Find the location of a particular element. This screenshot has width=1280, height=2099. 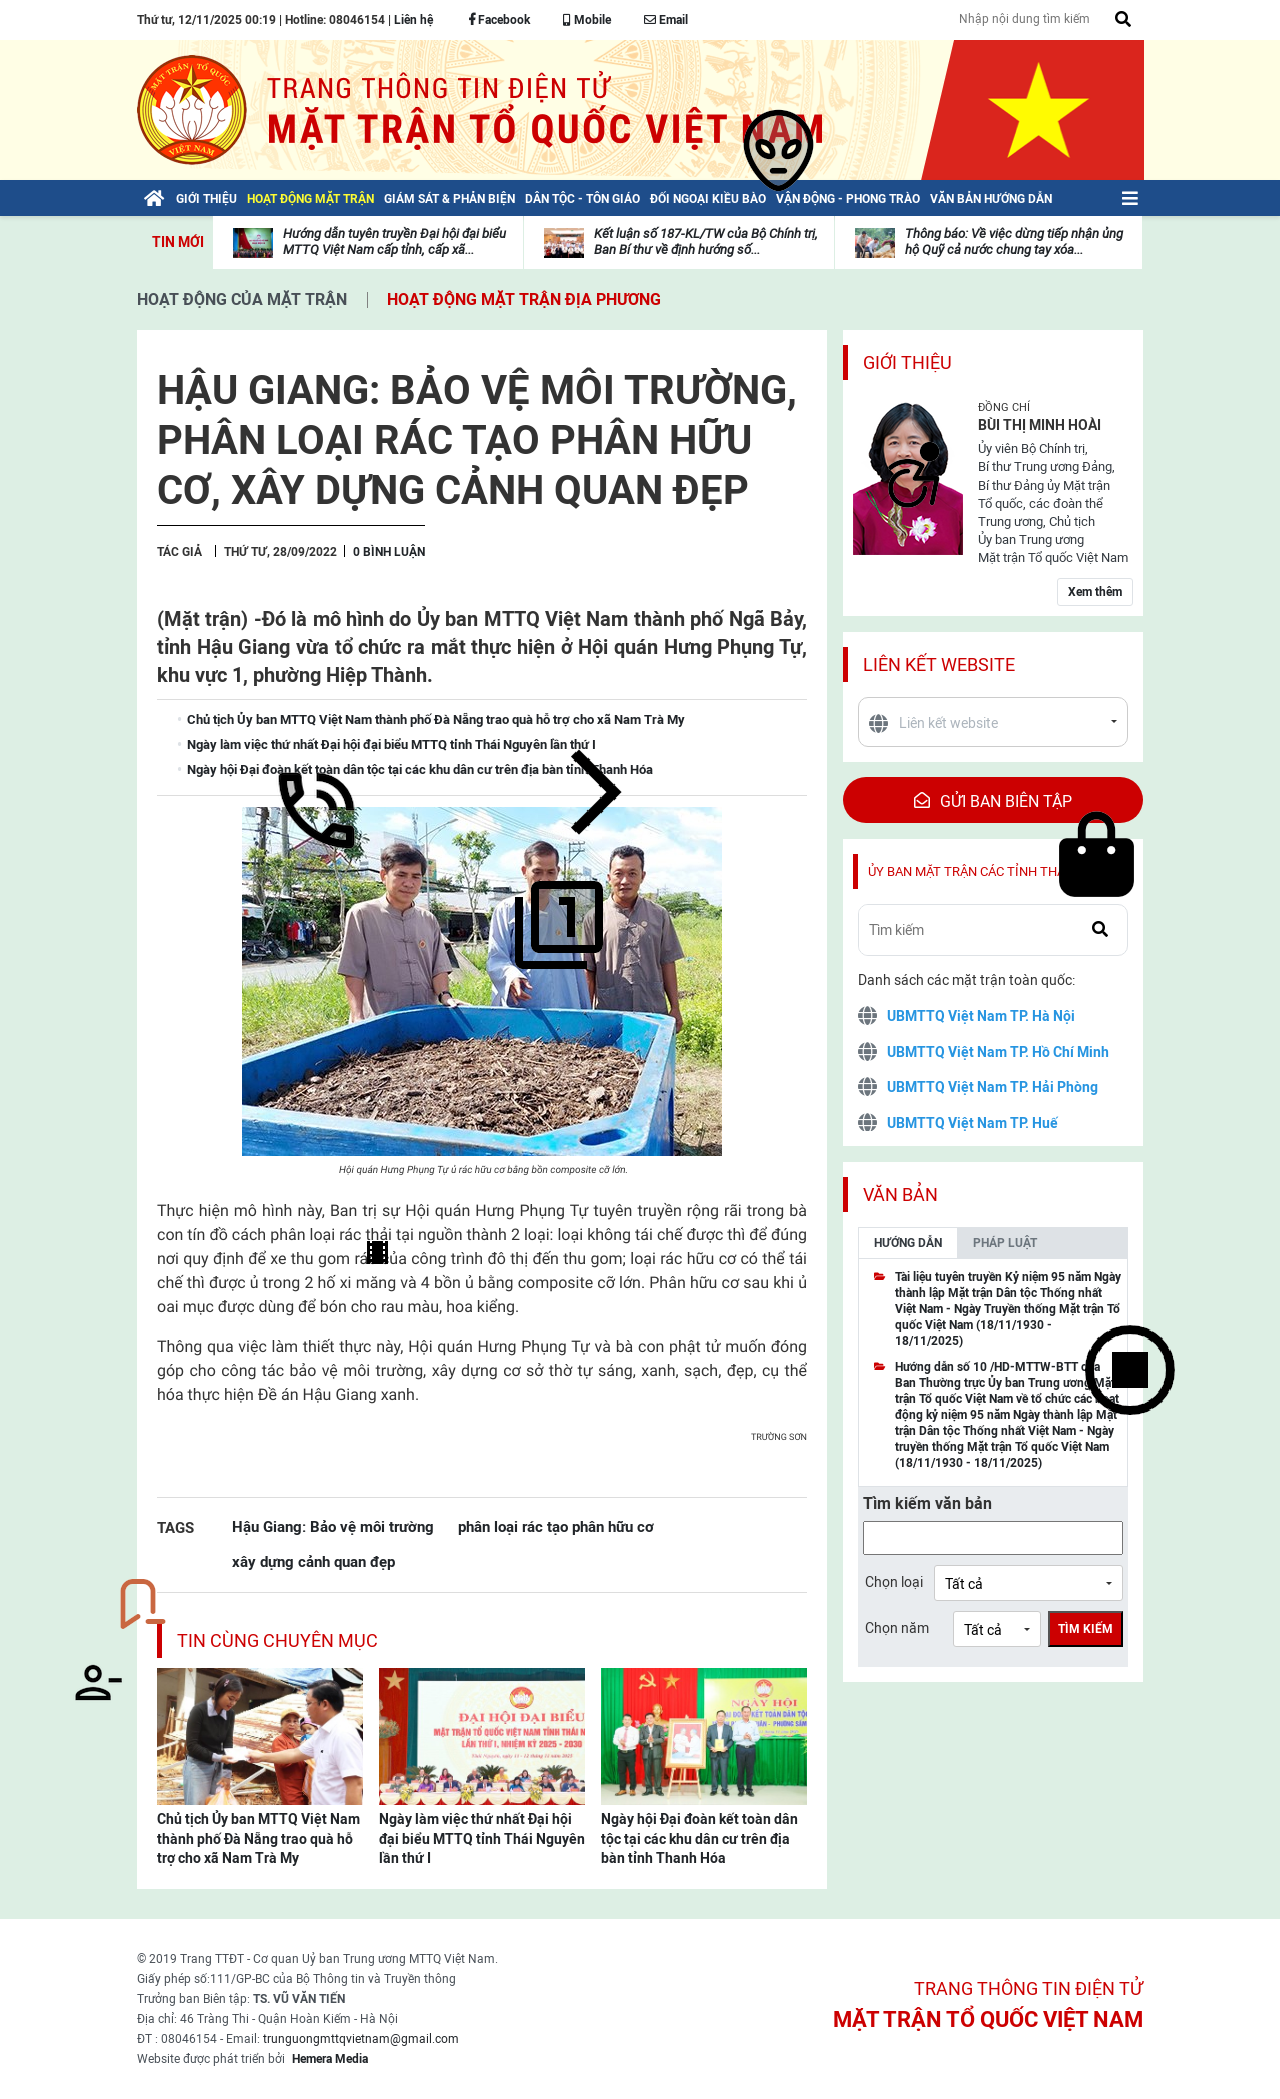

remove a contact or friend is located at coordinates (97, 1682).